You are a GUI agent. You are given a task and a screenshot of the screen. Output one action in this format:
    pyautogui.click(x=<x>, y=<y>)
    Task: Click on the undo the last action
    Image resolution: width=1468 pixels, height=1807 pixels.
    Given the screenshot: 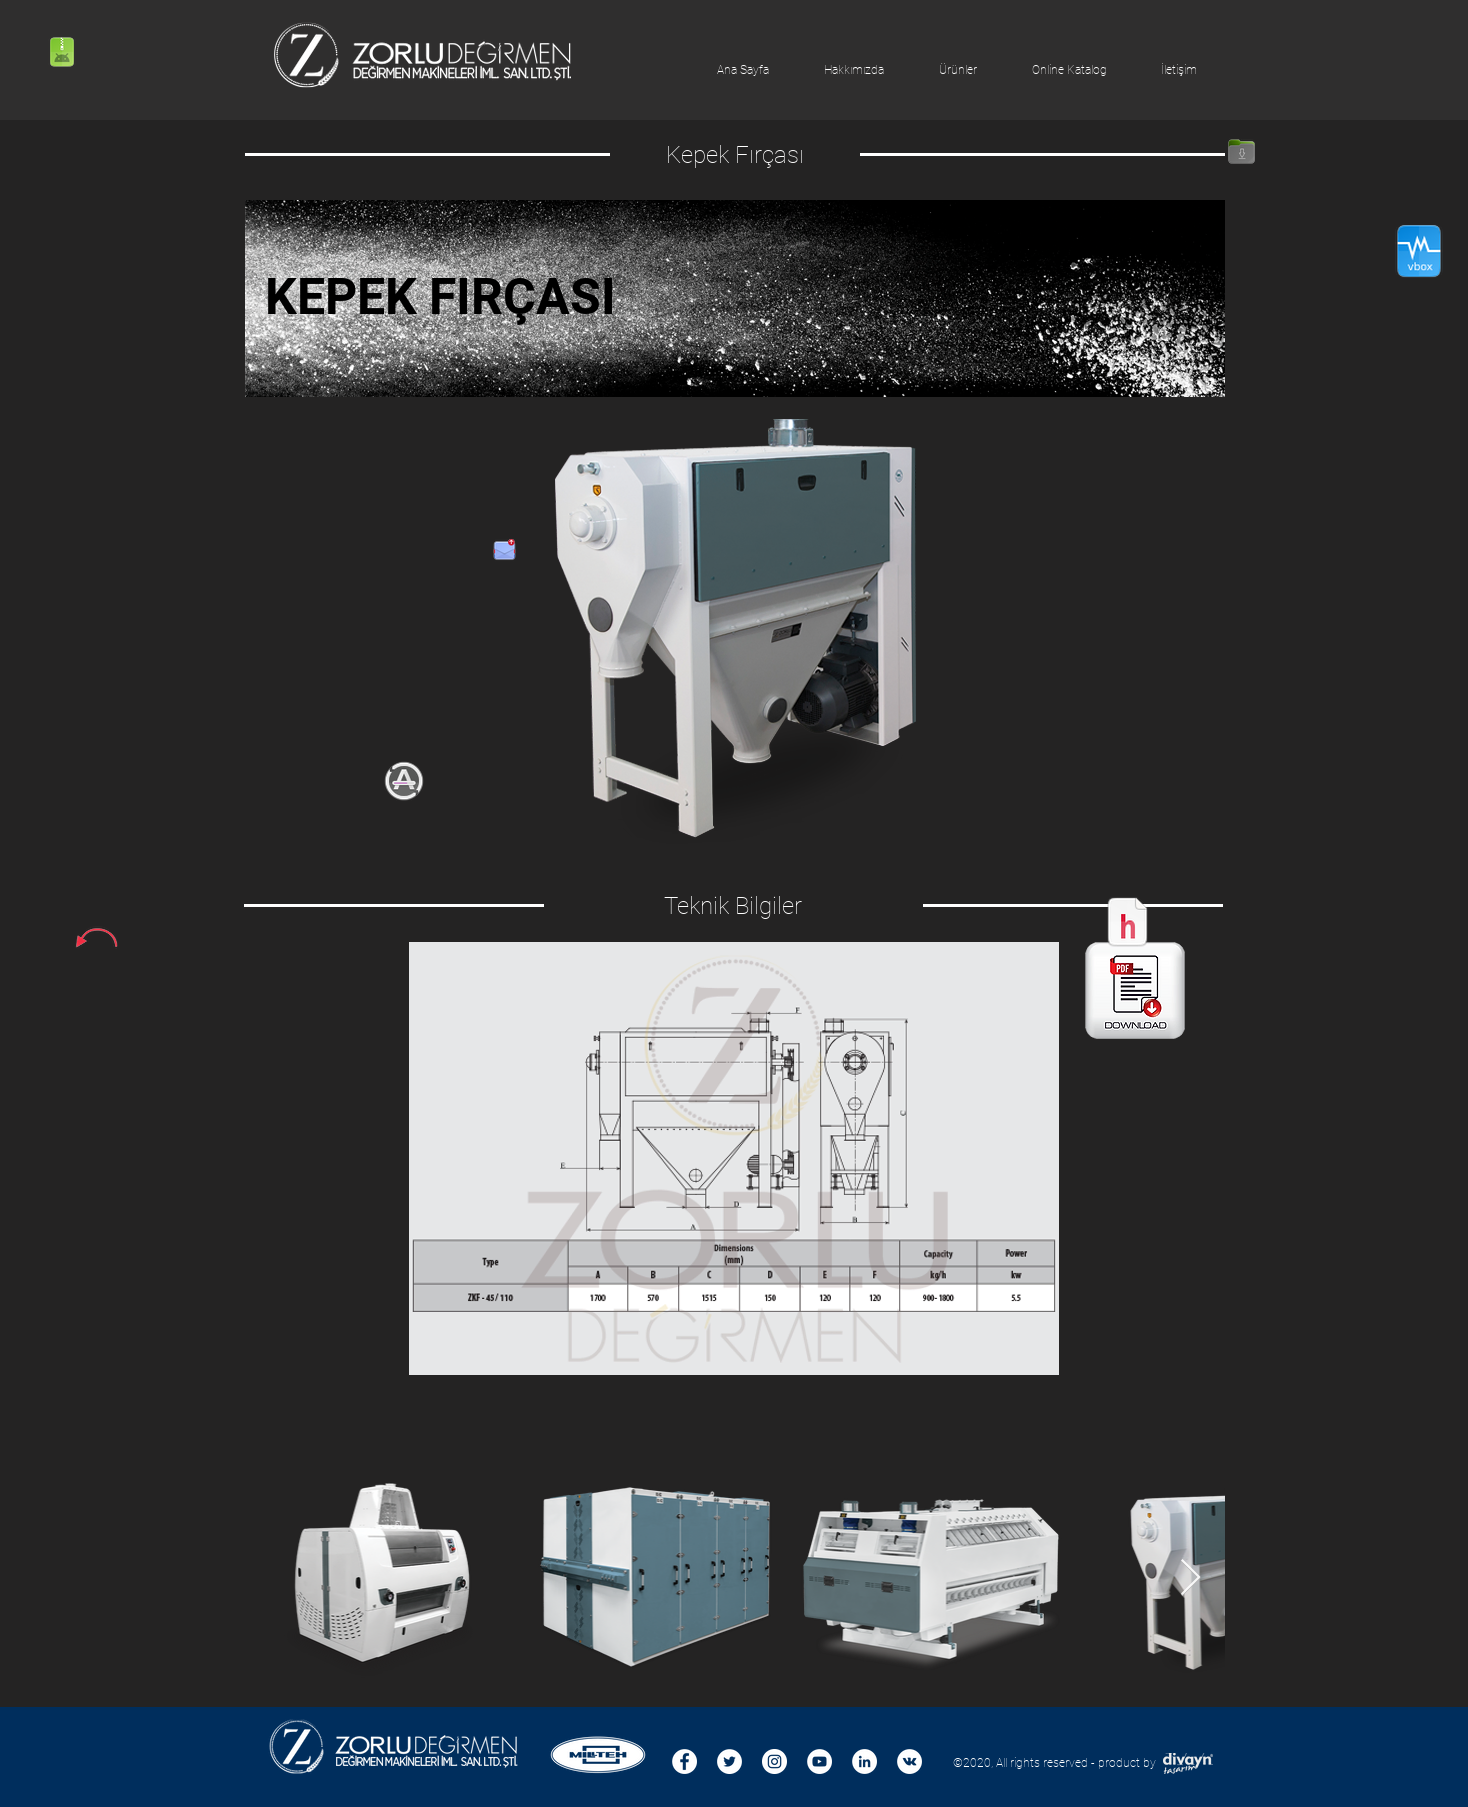 What is the action you would take?
    pyautogui.click(x=96, y=937)
    